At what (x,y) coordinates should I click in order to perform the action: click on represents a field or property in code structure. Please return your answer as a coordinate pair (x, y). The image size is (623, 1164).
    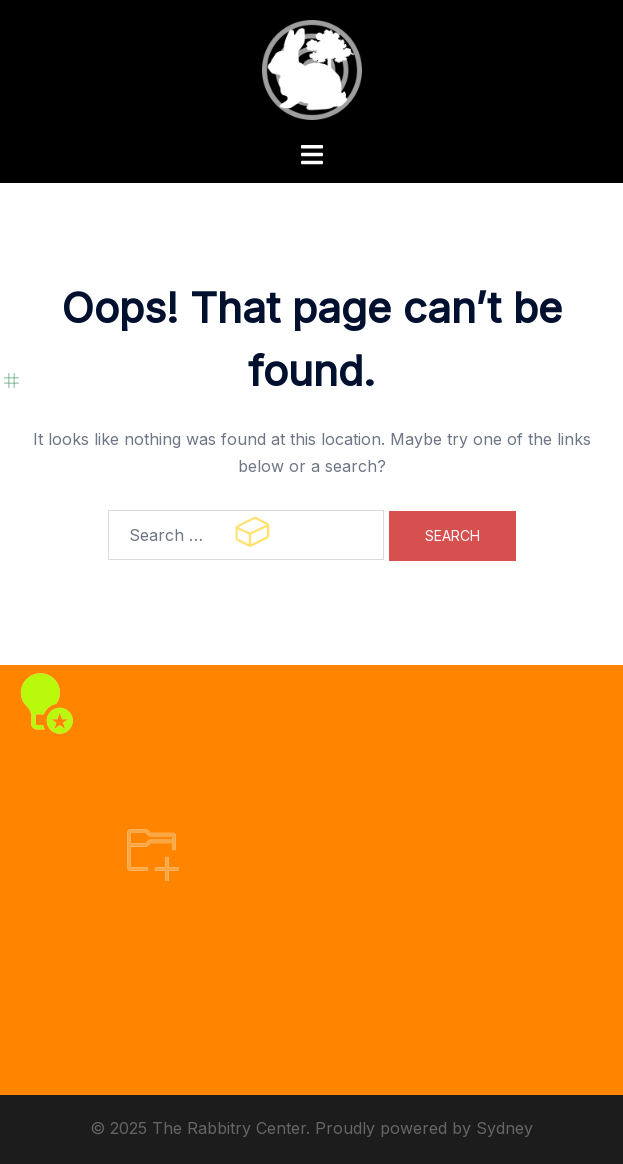
    Looking at the image, I should click on (252, 531).